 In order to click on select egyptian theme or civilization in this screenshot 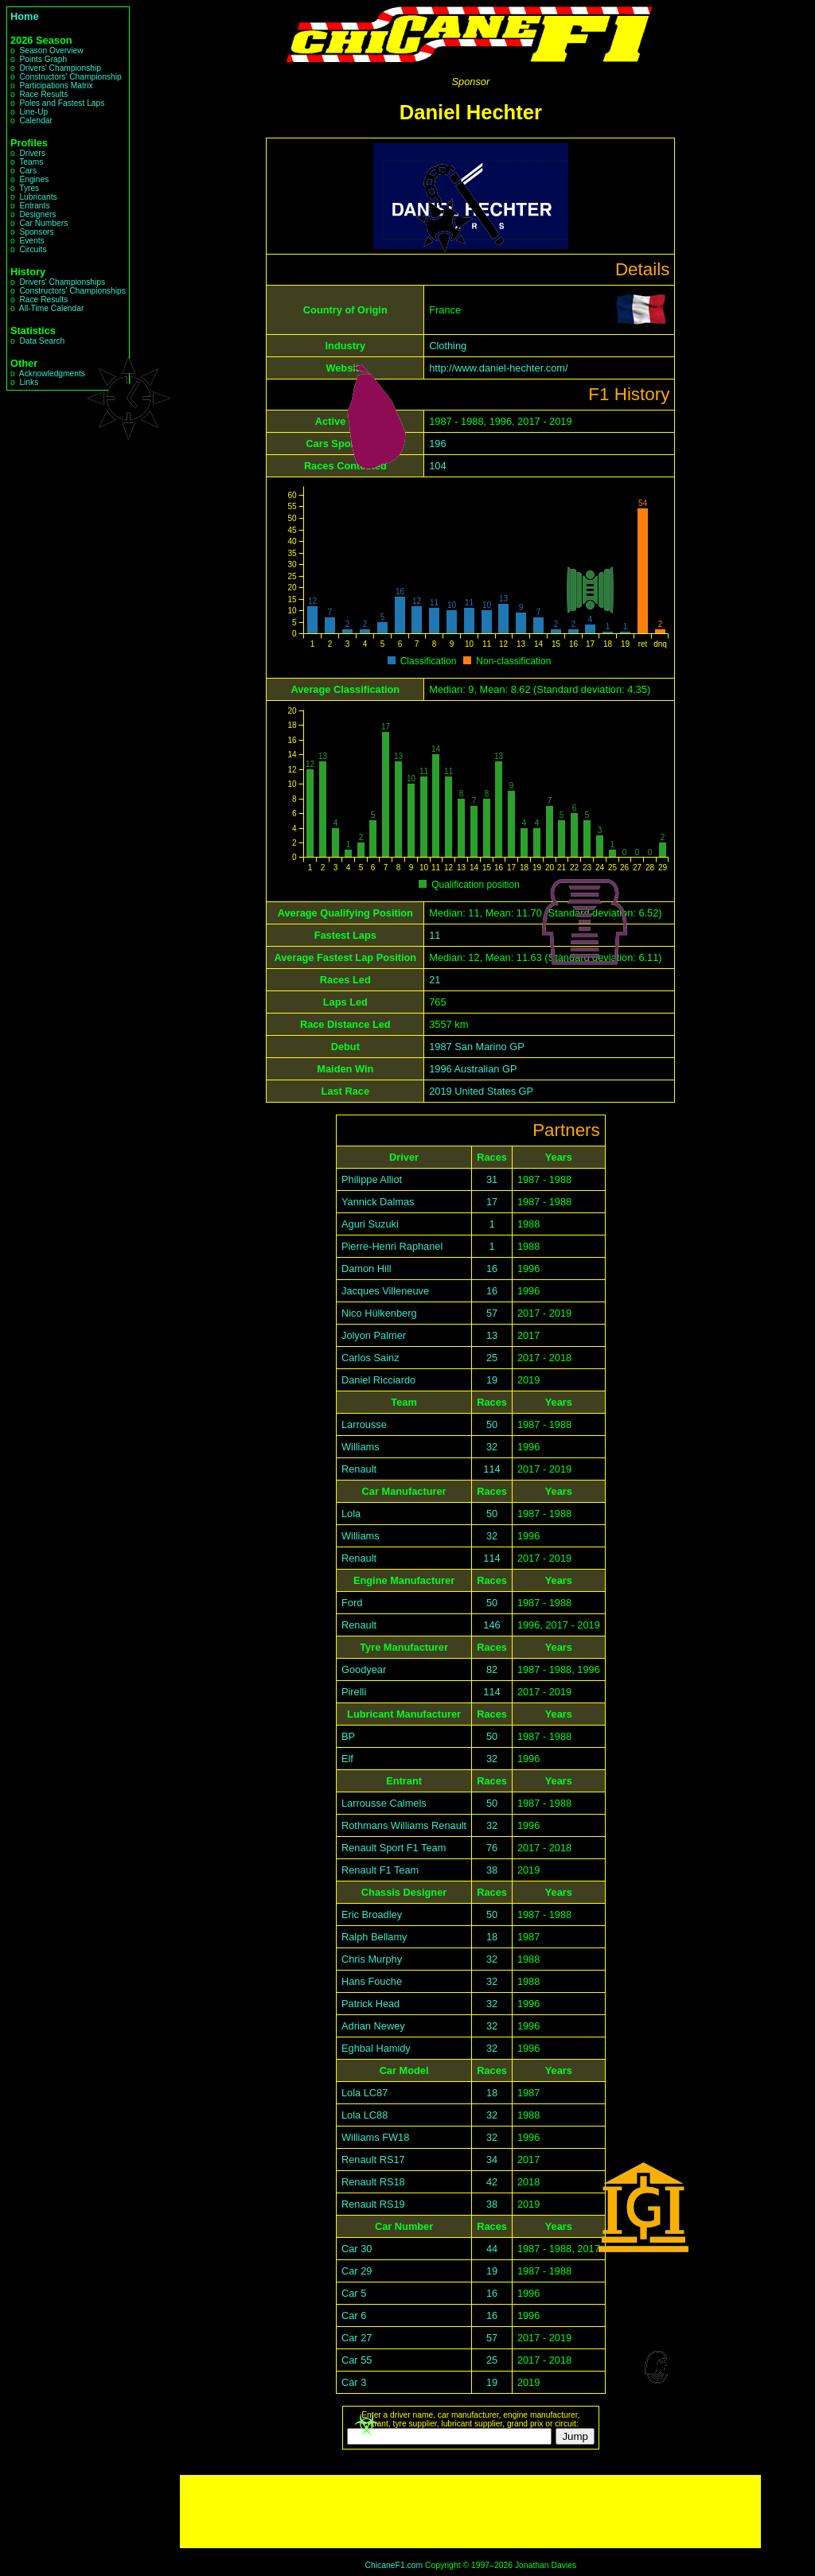, I will do `click(656, 2367)`.